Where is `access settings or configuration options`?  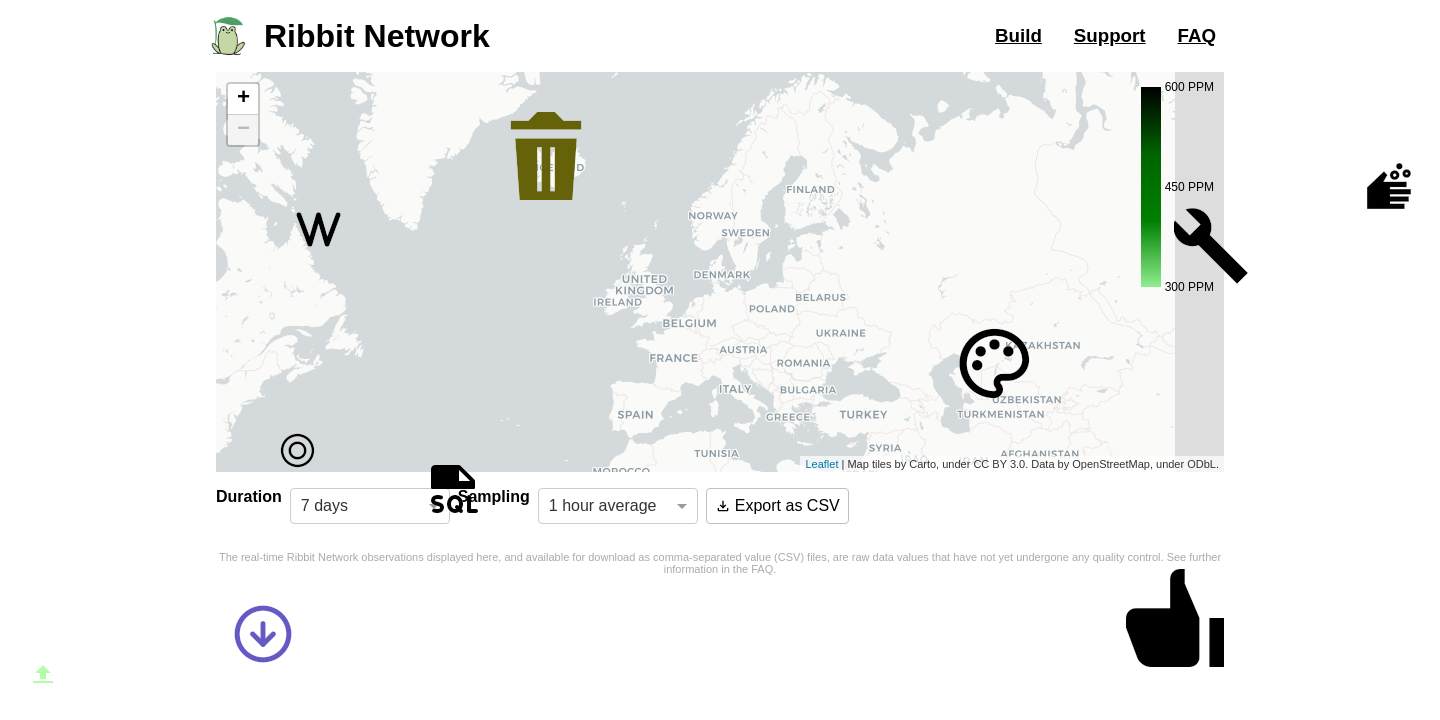
access settings or configuration options is located at coordinates (1212, 246).